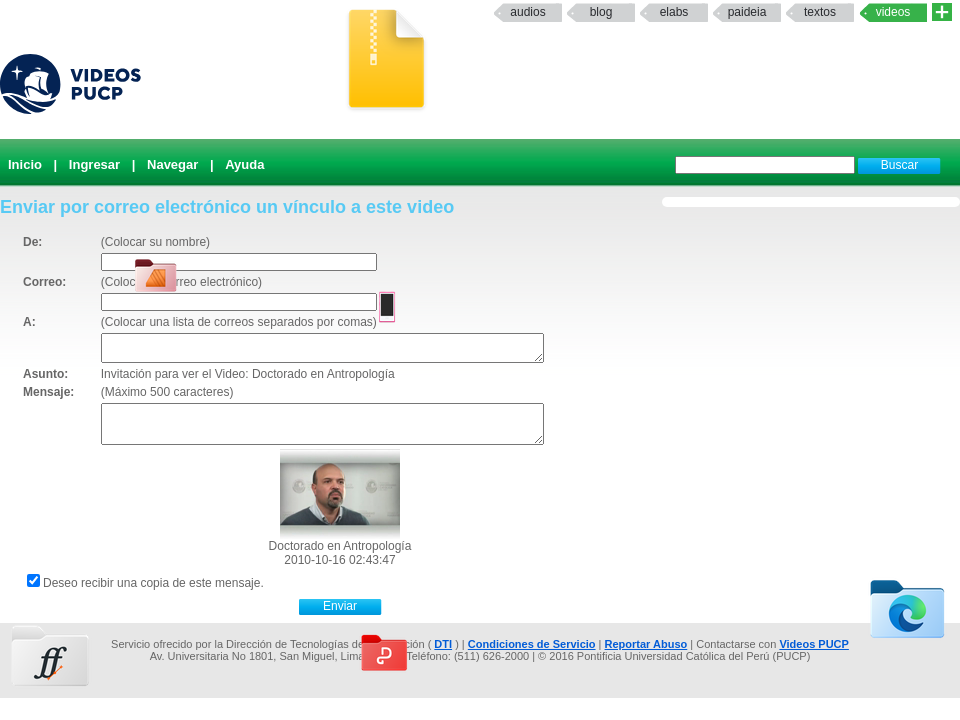 The height and width of the screenshot is (720, 960). Describe the element at coordinates (155, 276) in the screenshot. I see `open affinity publisher project folder` at that location.